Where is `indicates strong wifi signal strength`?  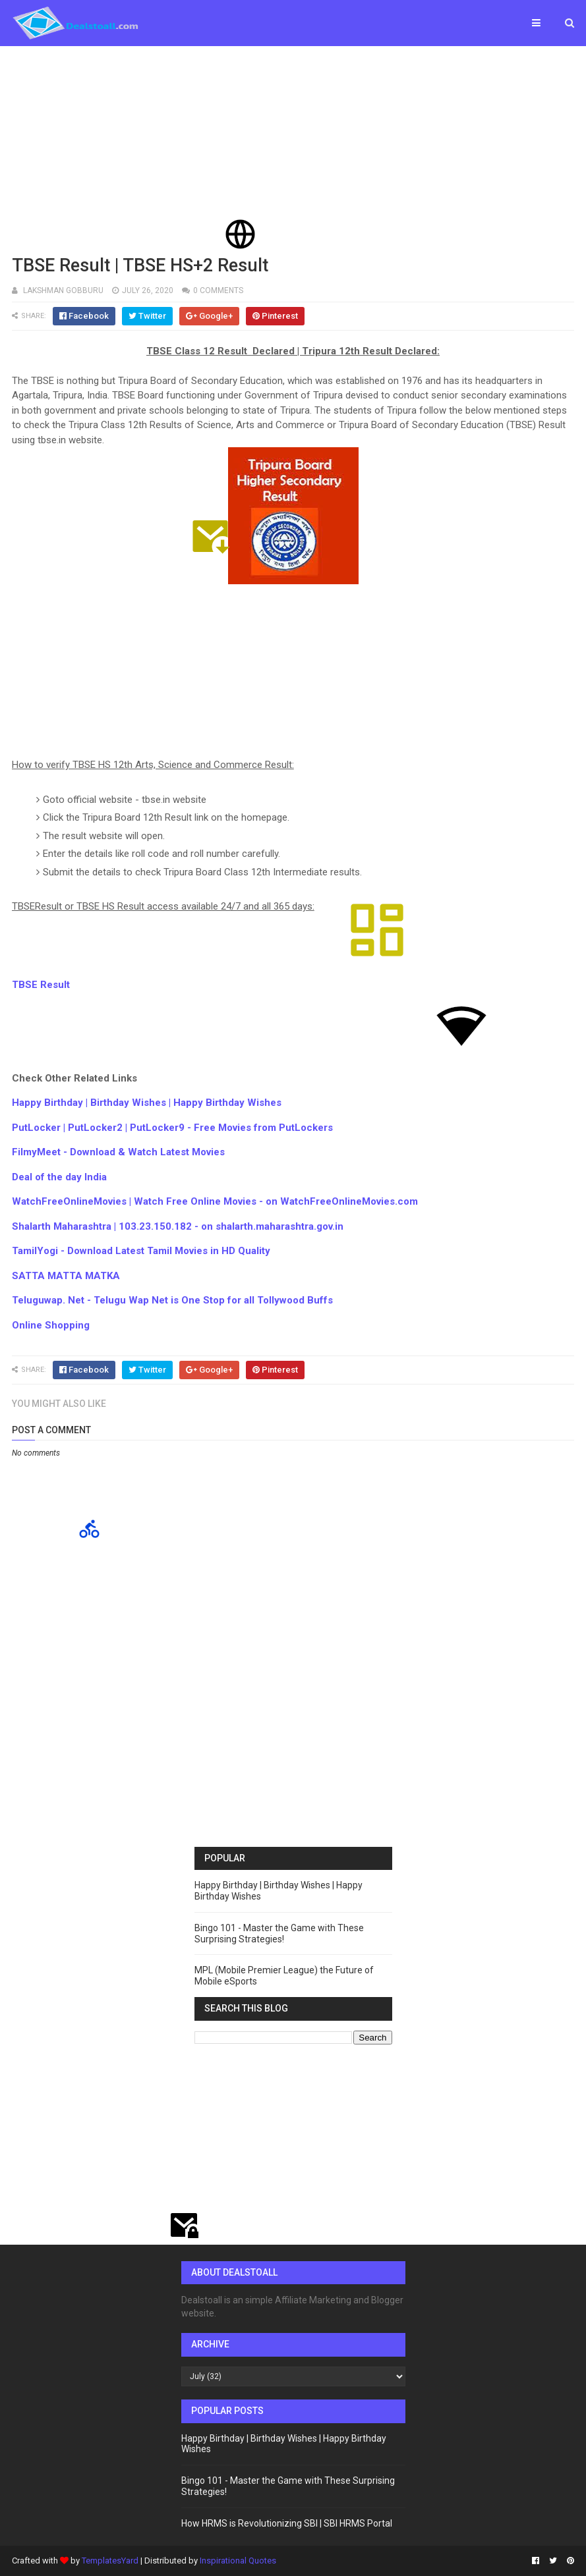
indicates strong wifi signal strength is located at coordinates (461, 1026).